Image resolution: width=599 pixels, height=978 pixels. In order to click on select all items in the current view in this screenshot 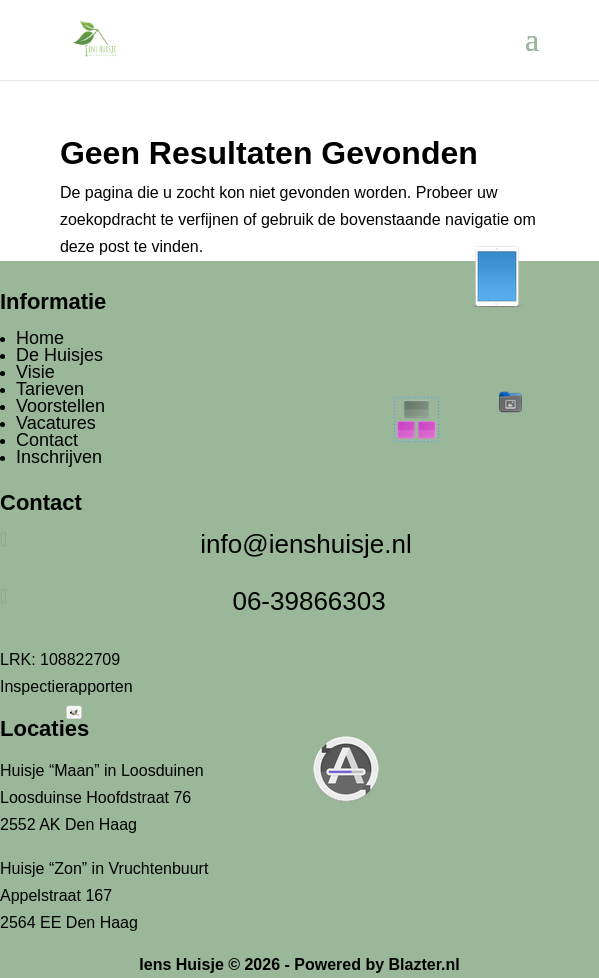, I will do `click(416, 419)`.